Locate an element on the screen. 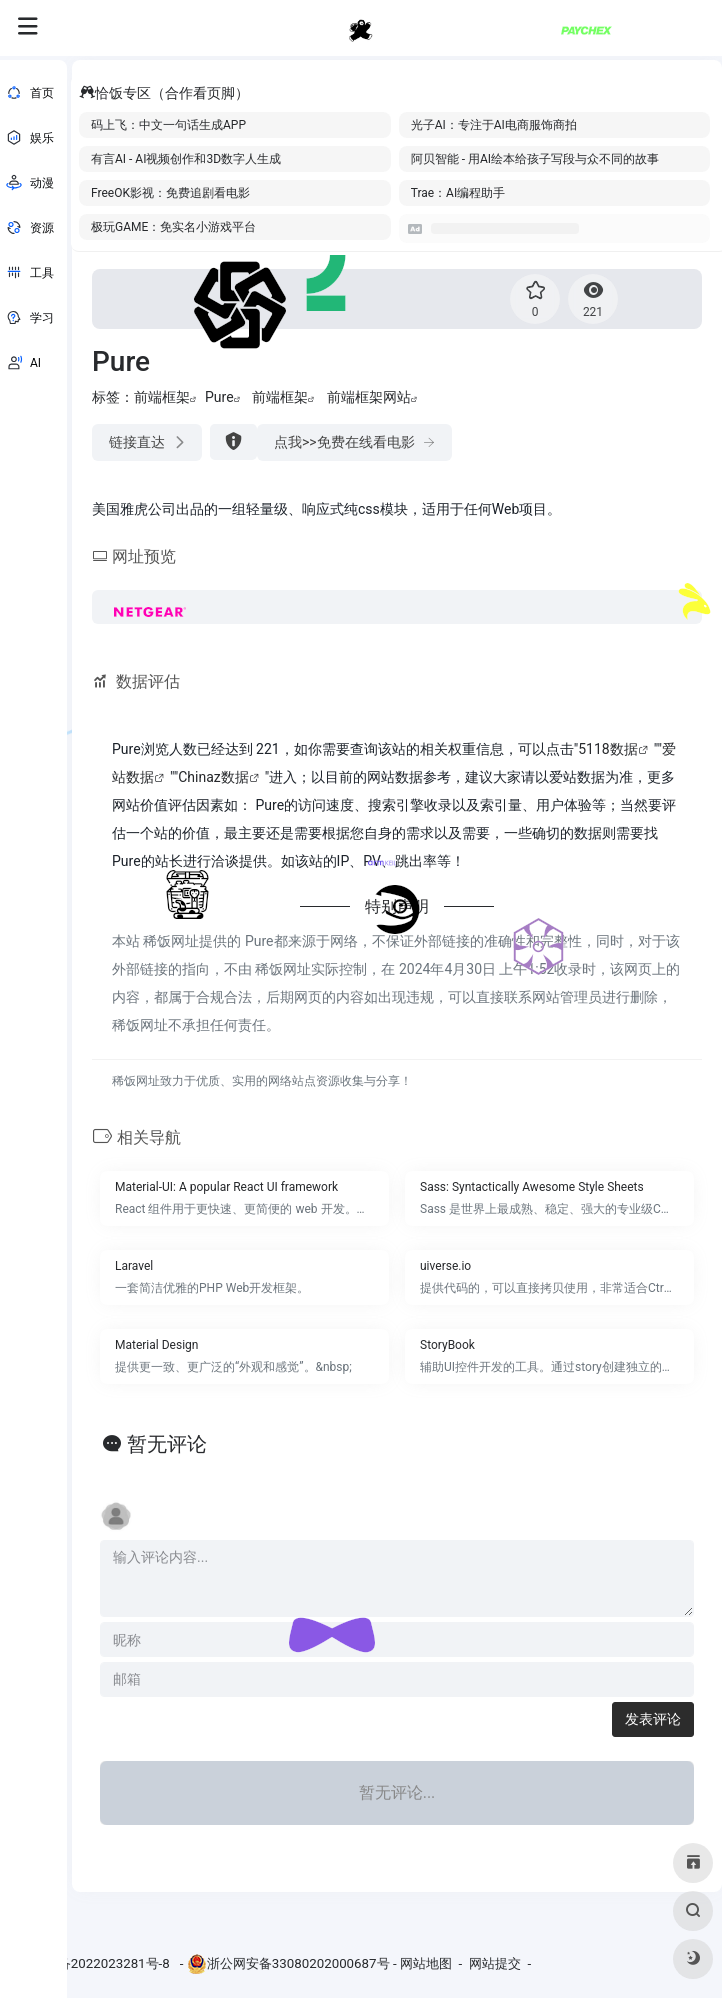  netgear brand logo is located at coordinates (150, 612).